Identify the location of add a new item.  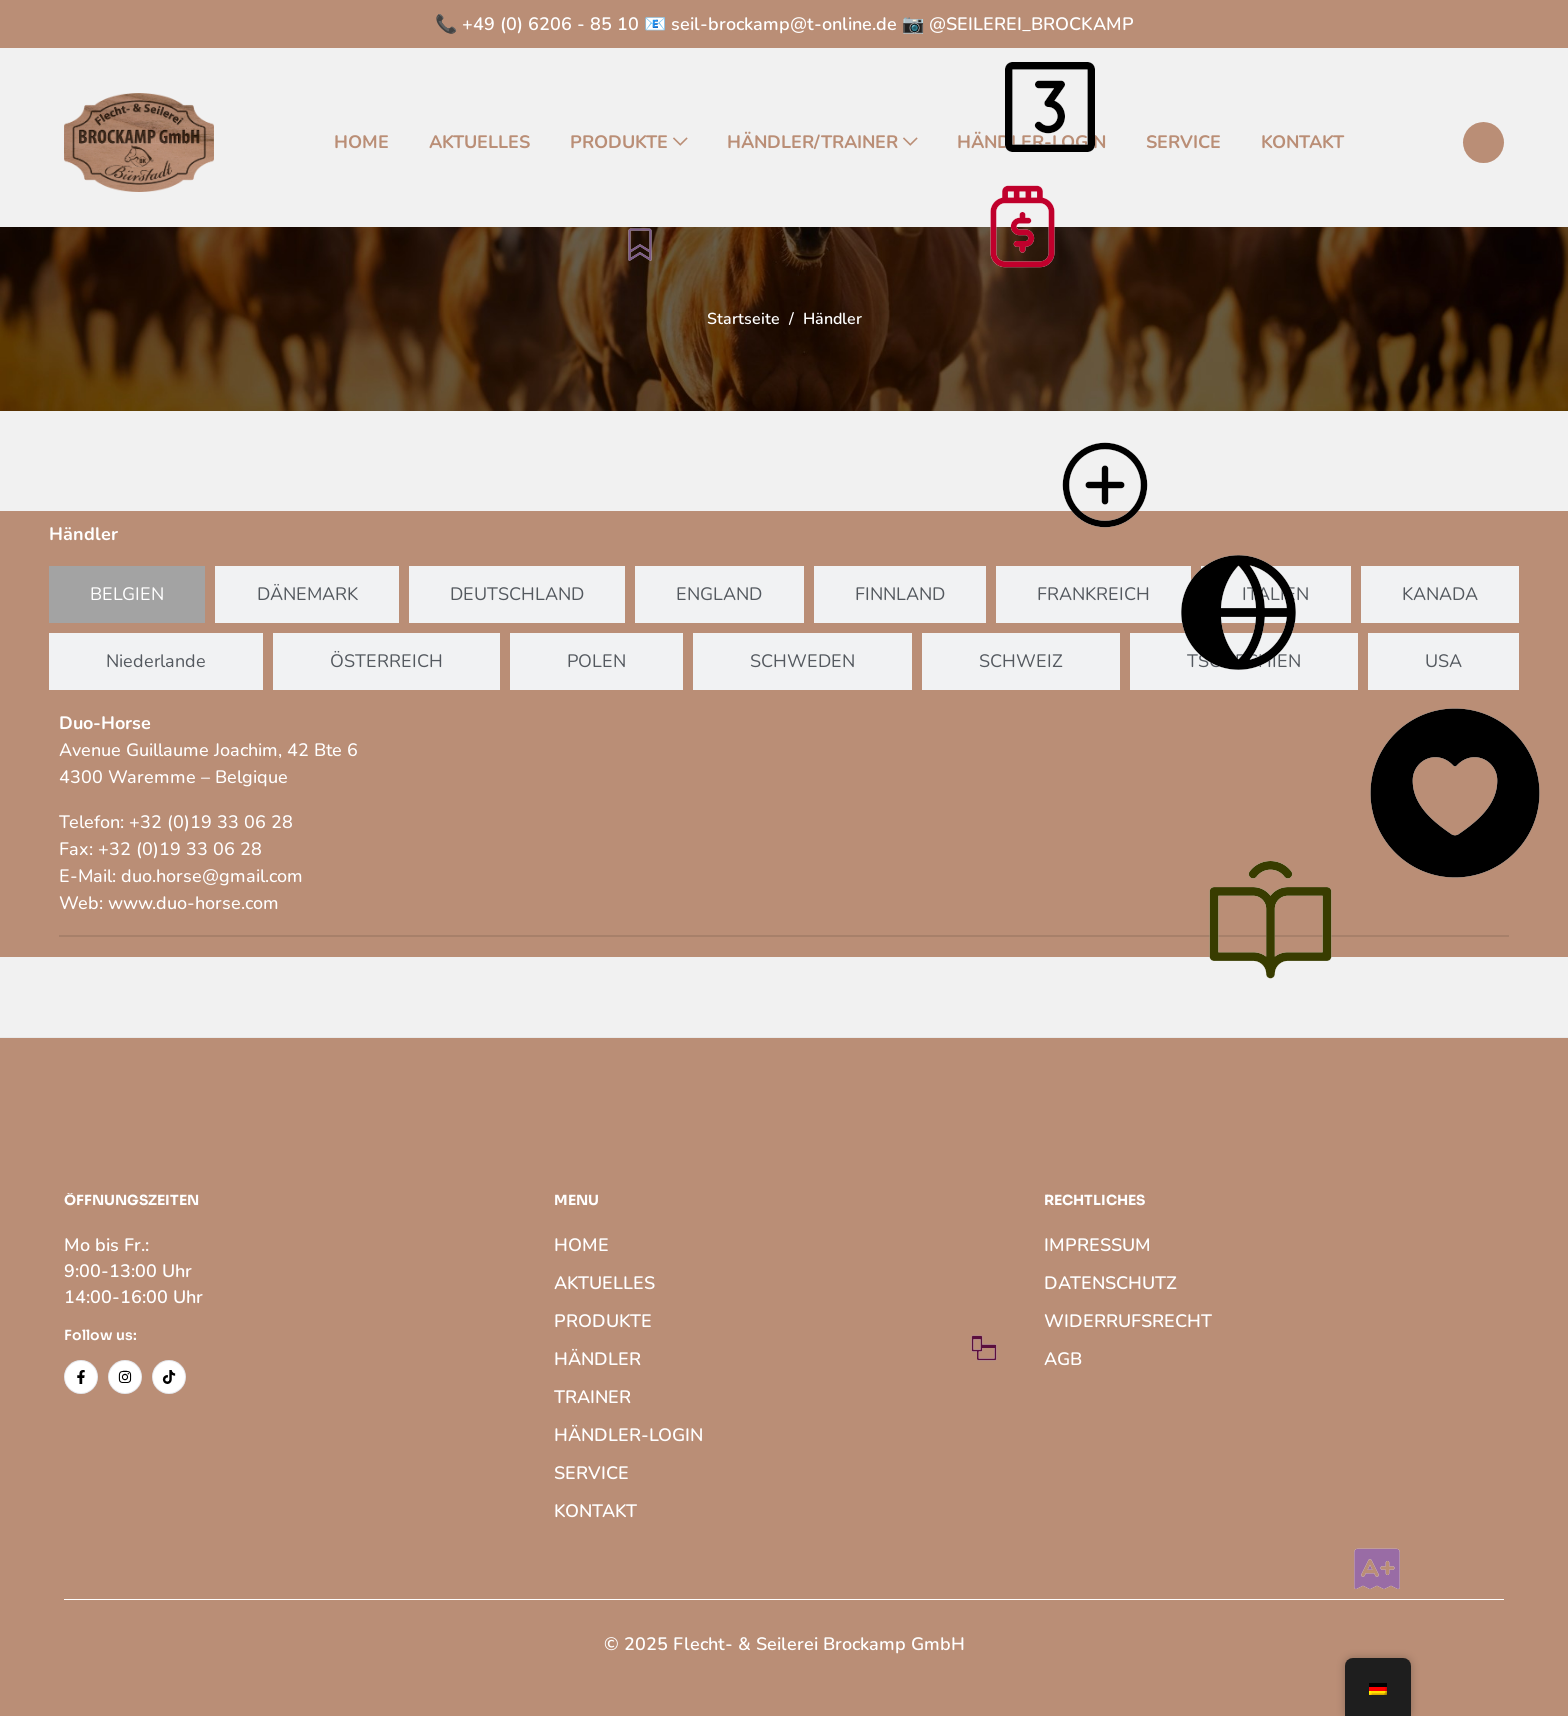
(1105, 485).